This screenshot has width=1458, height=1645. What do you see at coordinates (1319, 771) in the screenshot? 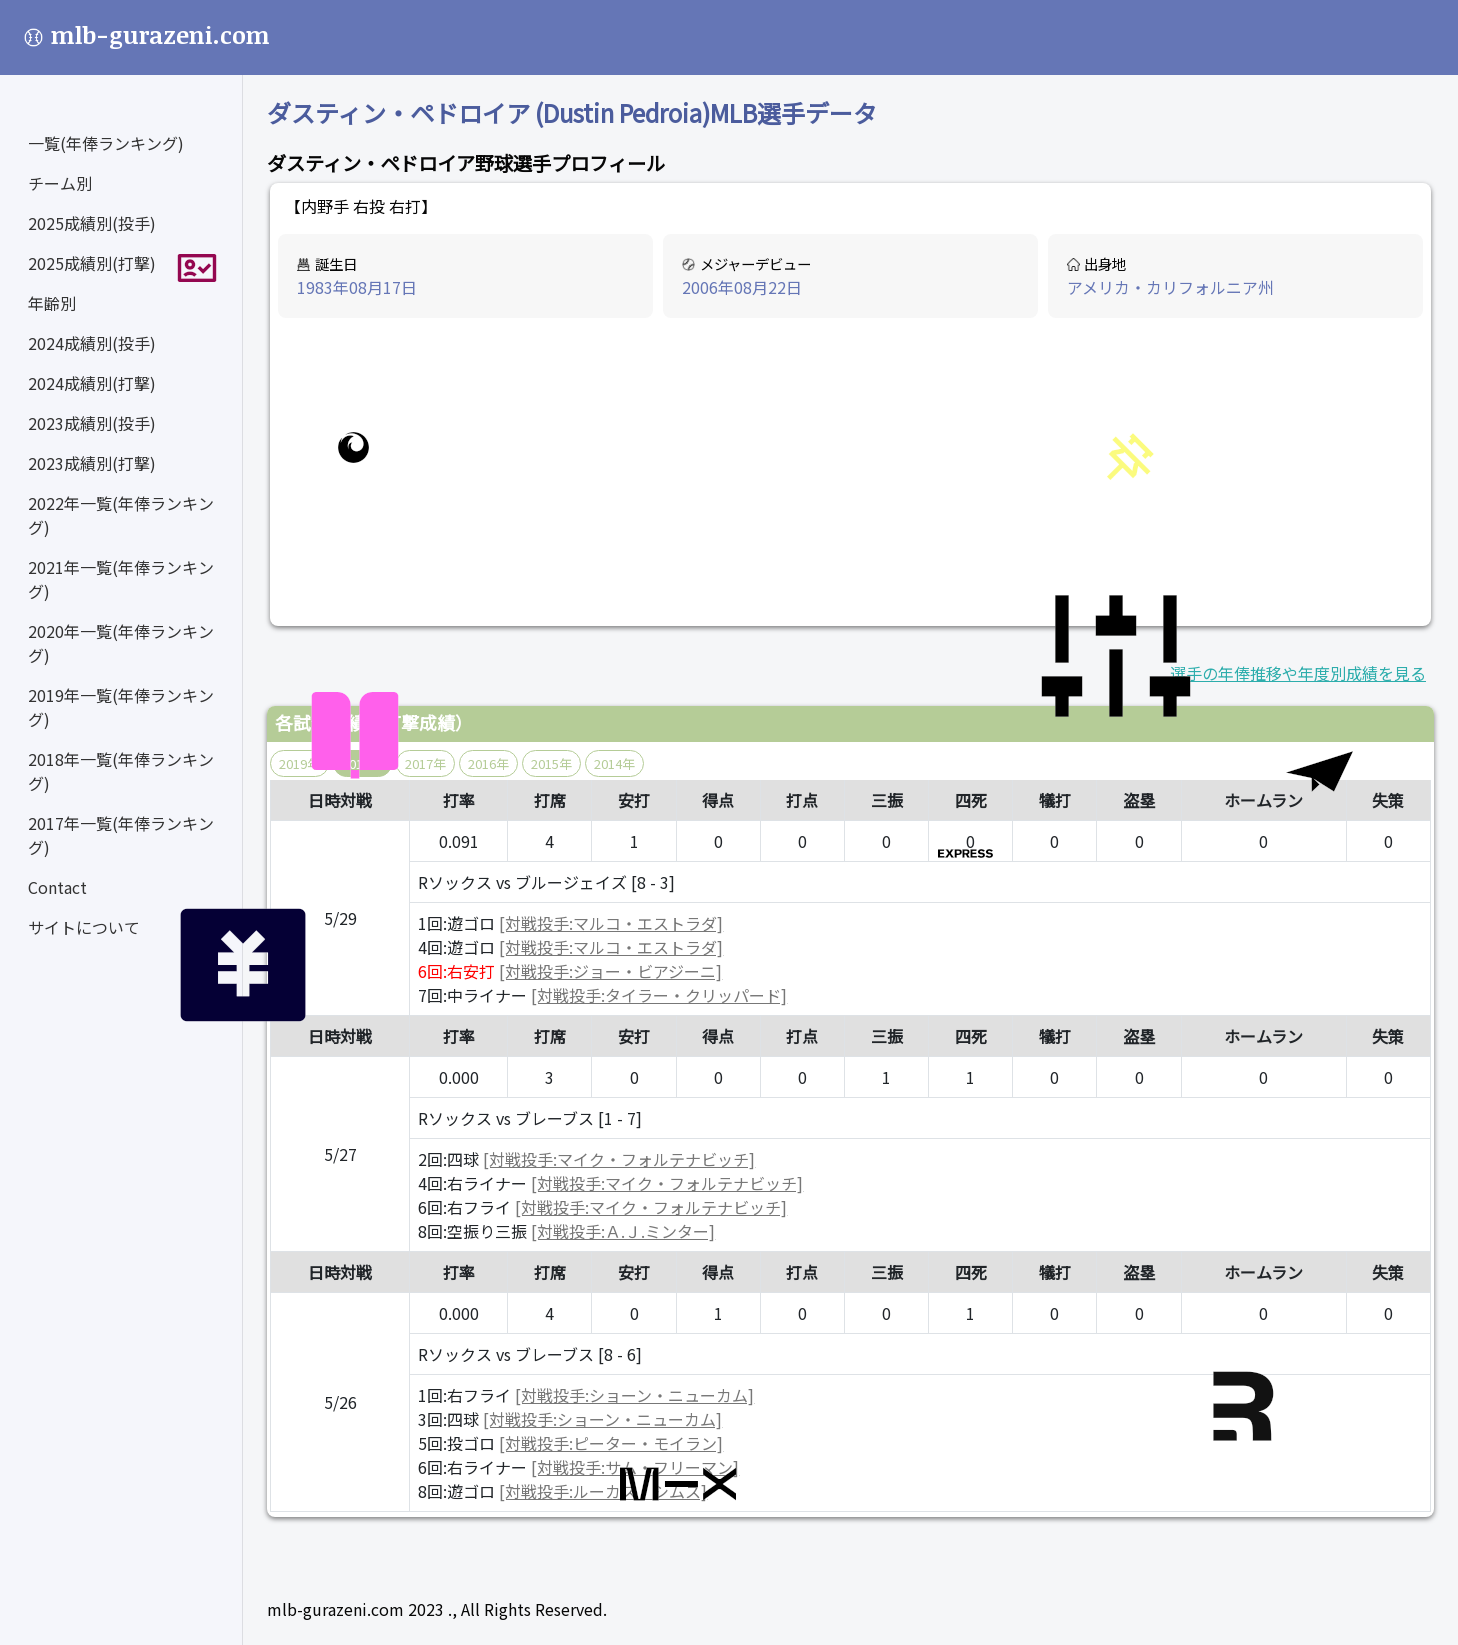
I see `minutemailer logo` at bounding box center [1319, 771].